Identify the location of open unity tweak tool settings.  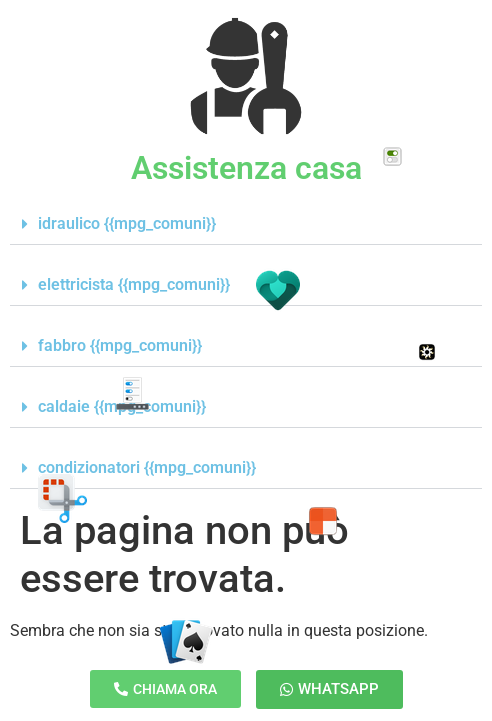
(392, 156).